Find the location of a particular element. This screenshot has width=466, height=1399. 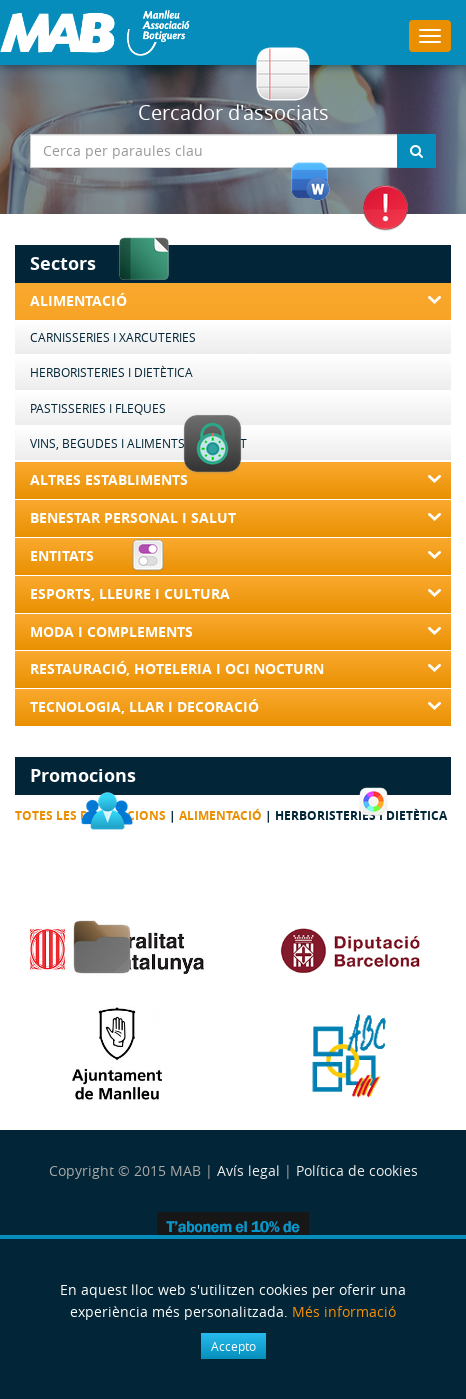

open RawTherapee photo editing application is located at coordinates (373, 801).